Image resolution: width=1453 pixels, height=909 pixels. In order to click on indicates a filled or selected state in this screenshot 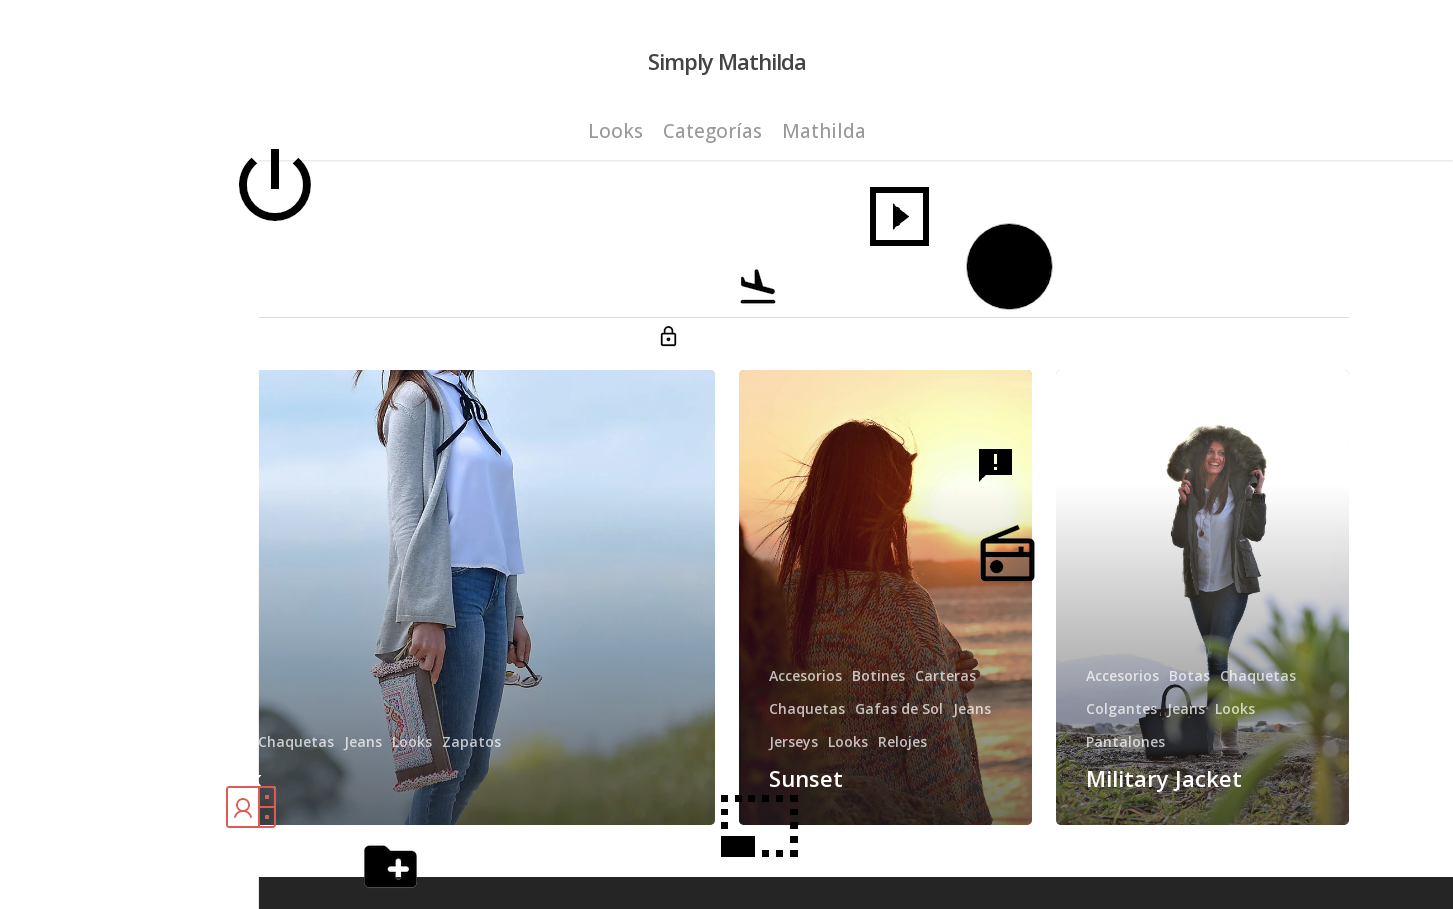, I will do `click(1009, 266)`.